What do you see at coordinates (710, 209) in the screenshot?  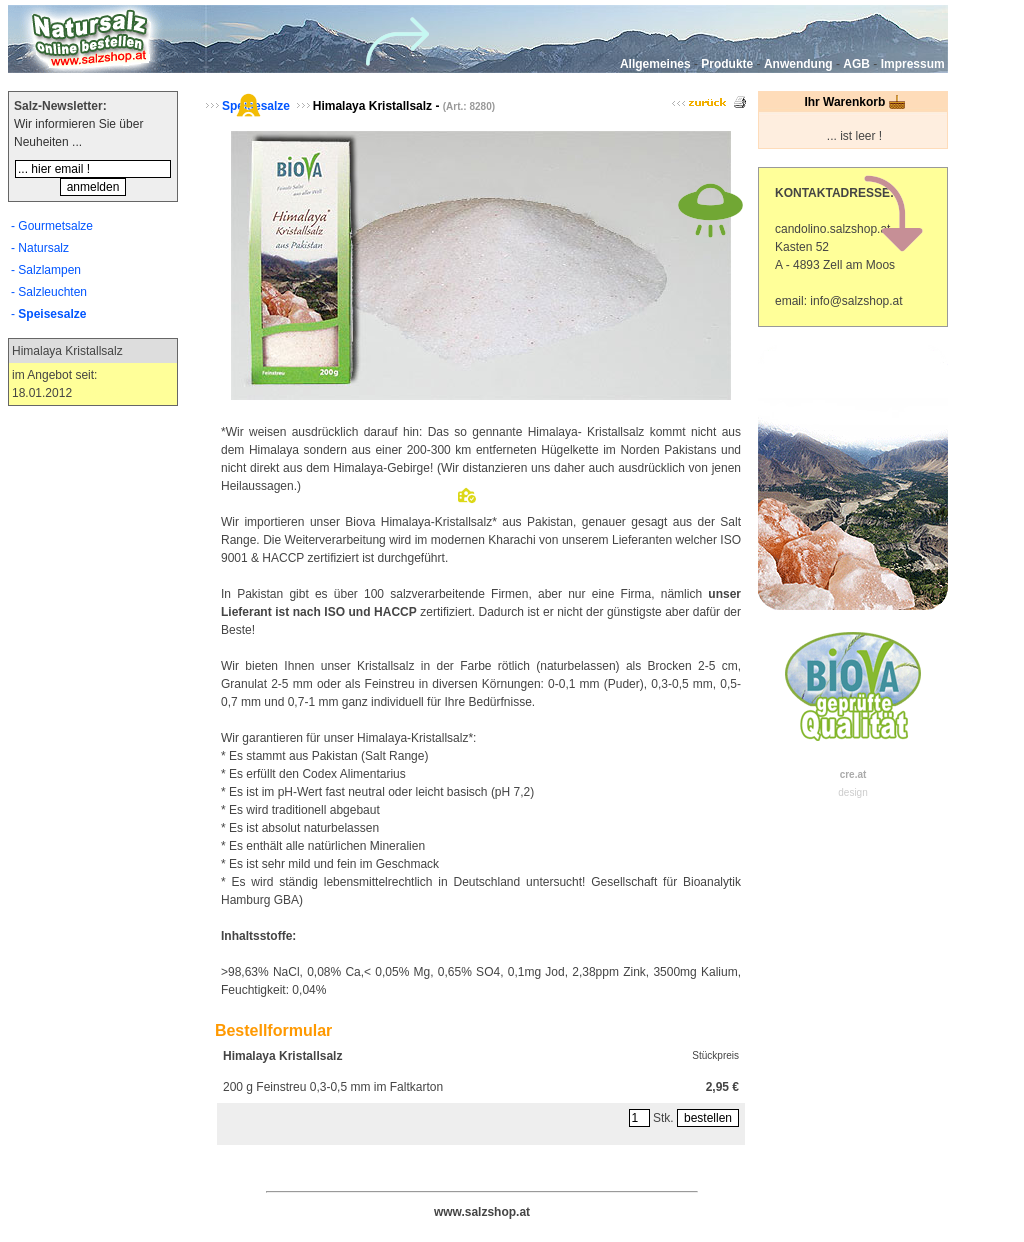 I see `access sci-fi or space-themed content` at bounding box center [710, 209].